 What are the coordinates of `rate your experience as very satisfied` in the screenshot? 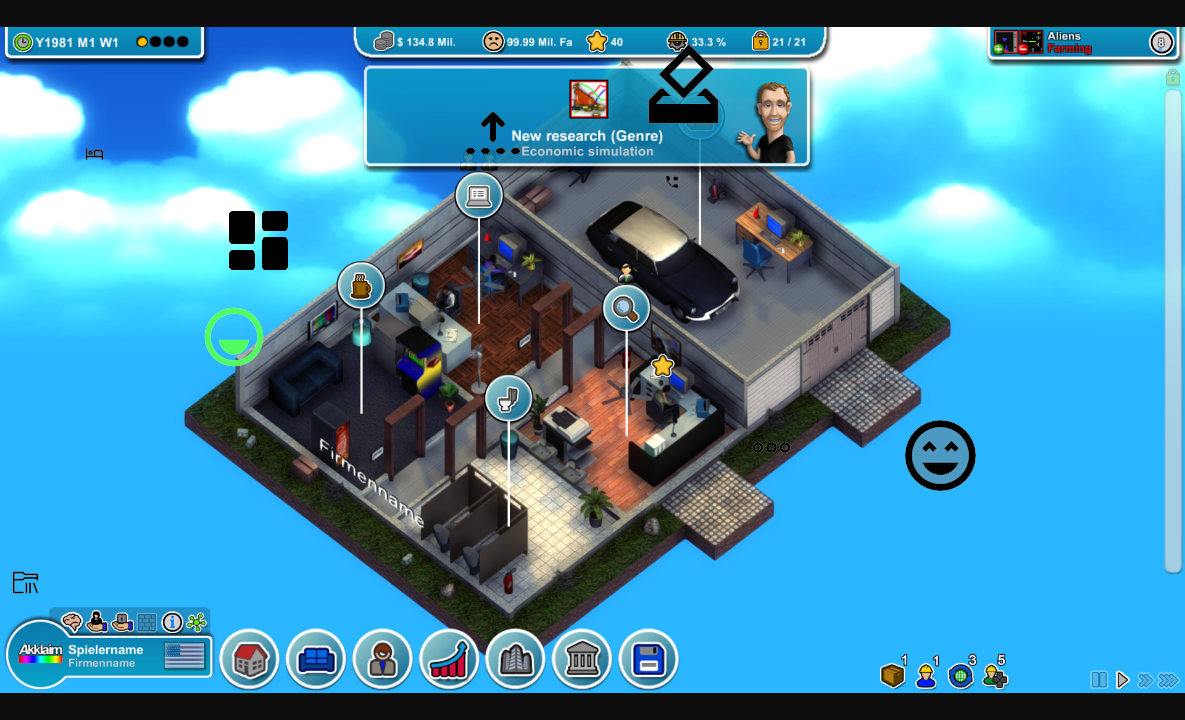 It's located at (940, 455).